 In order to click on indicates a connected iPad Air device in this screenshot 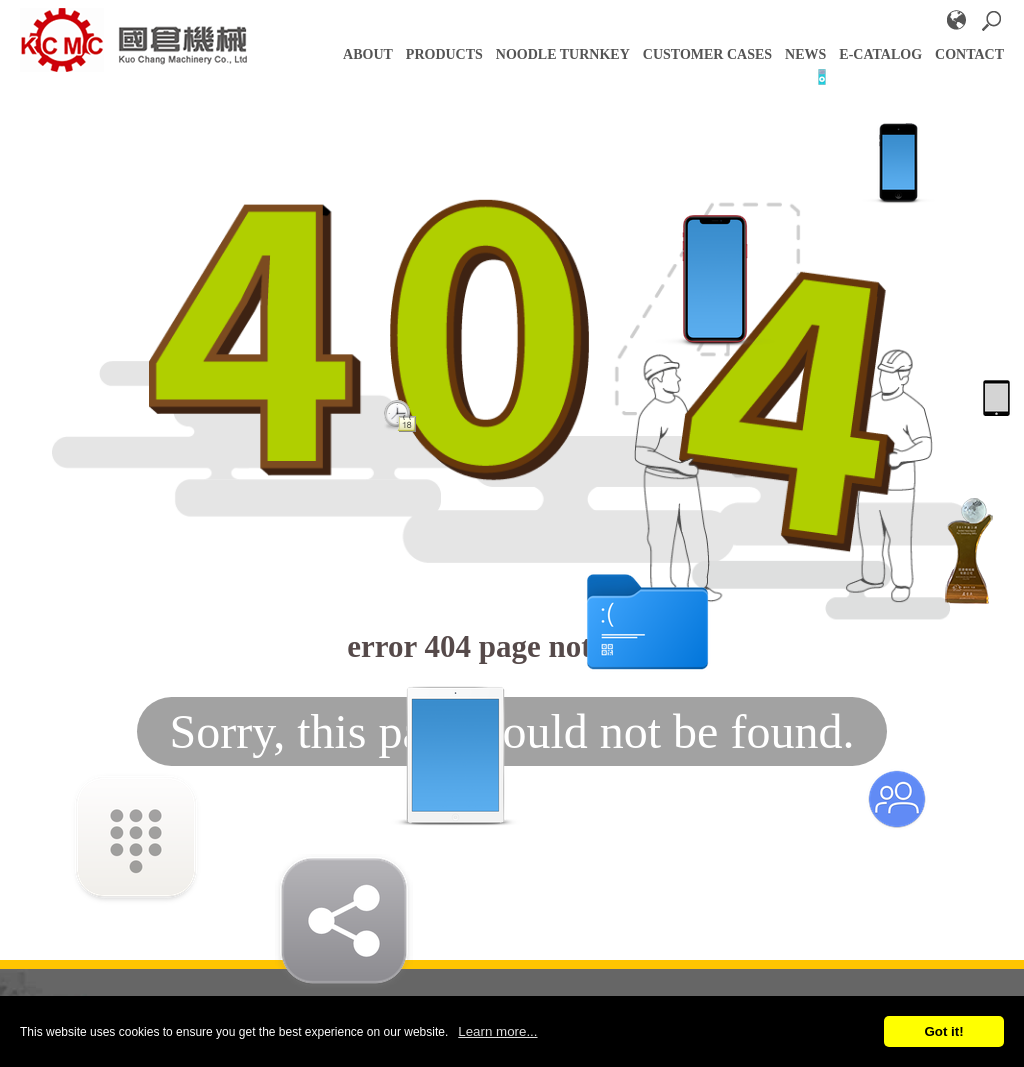, I will do `click(455, 754)`.